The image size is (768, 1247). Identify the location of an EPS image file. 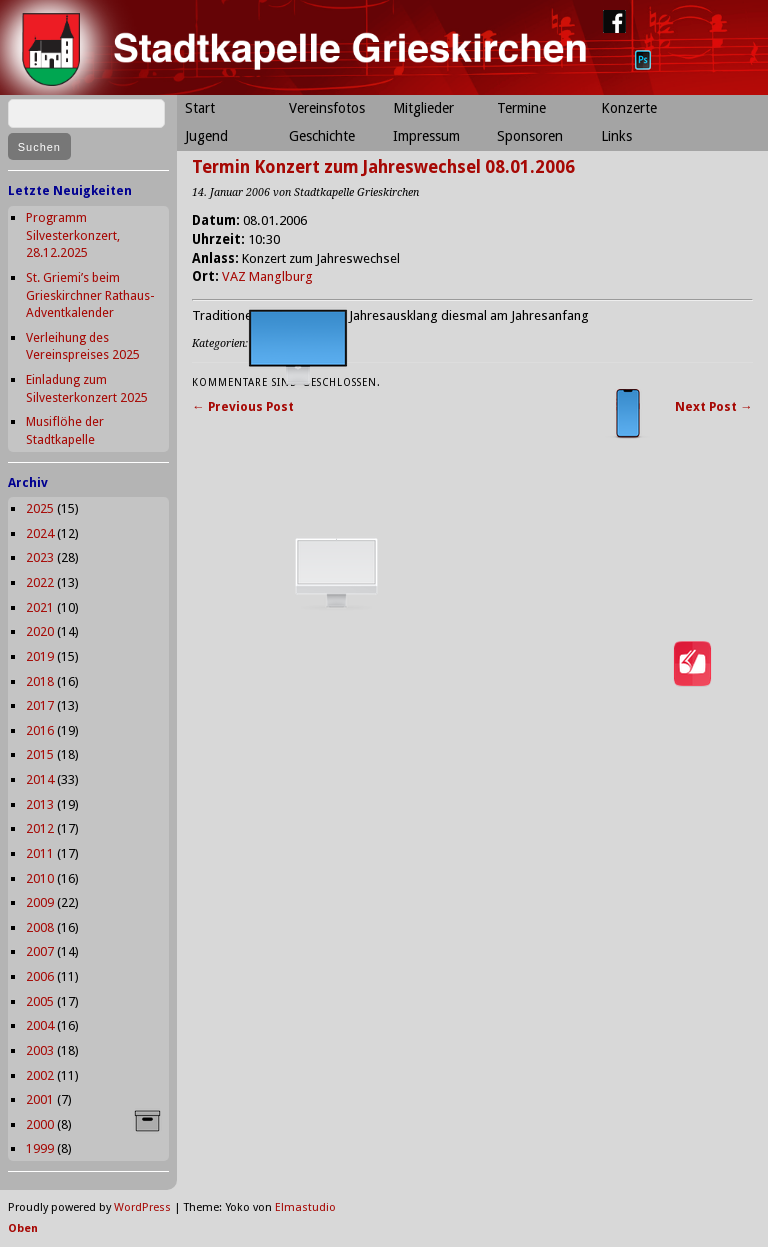
(692, 663).